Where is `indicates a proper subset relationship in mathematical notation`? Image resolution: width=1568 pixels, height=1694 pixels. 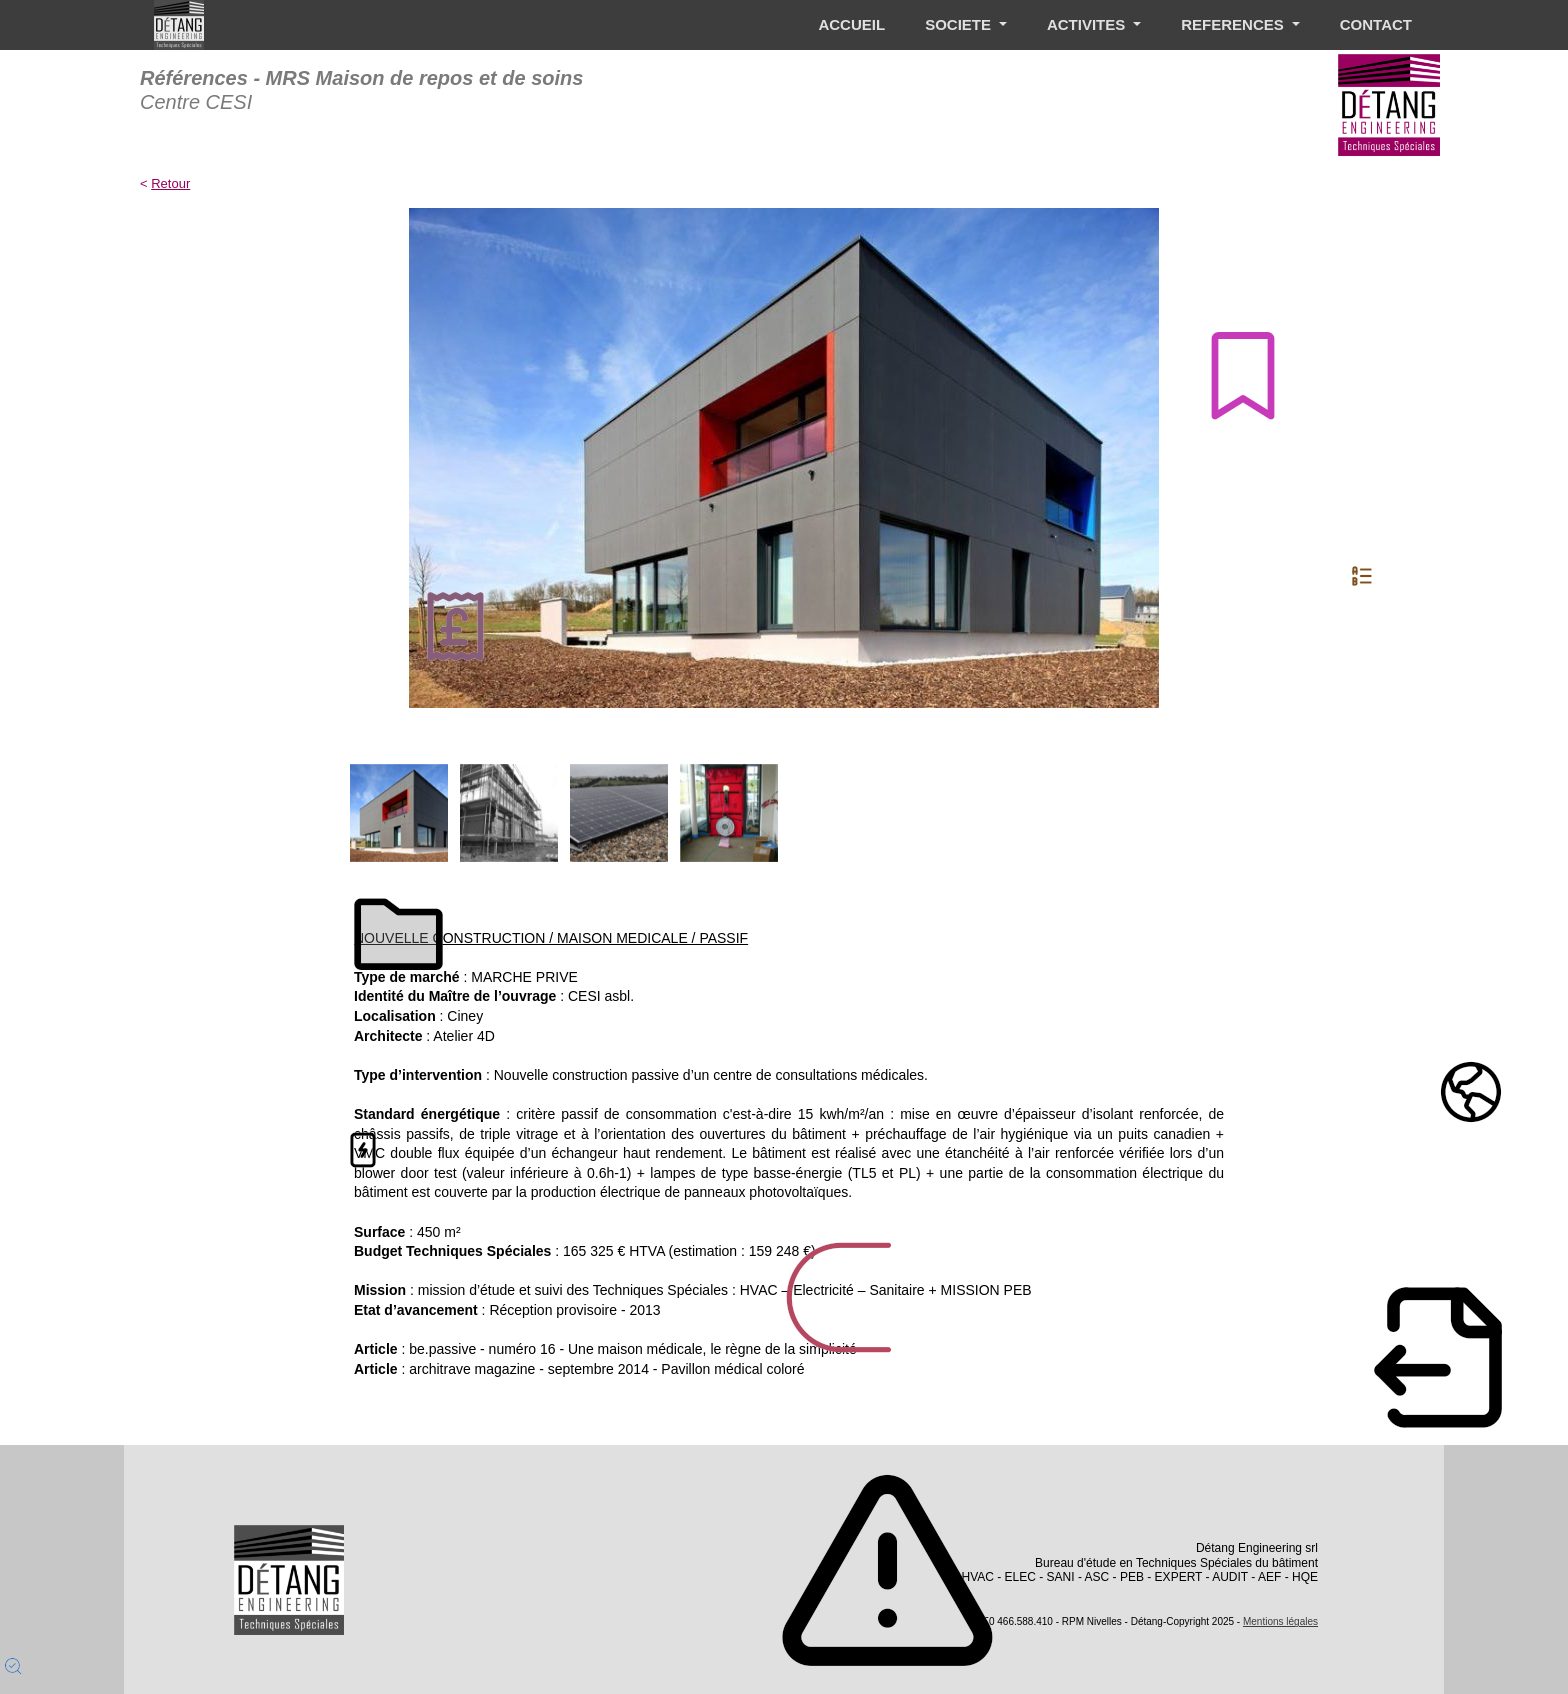 indicates a proper subset relationship in mathematical notation is located at coordinates (841, 1297).